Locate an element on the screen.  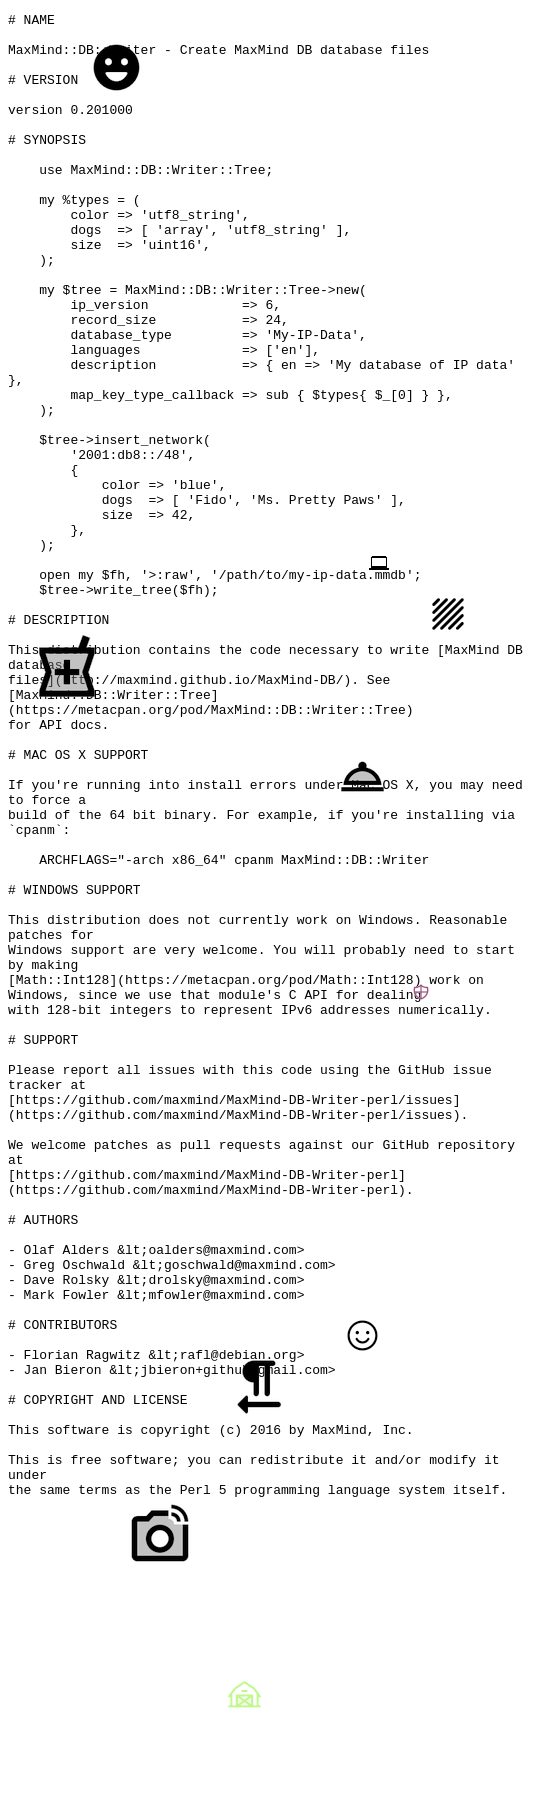
switch text direction to right-to-left is located at coordinates (259, 1388).